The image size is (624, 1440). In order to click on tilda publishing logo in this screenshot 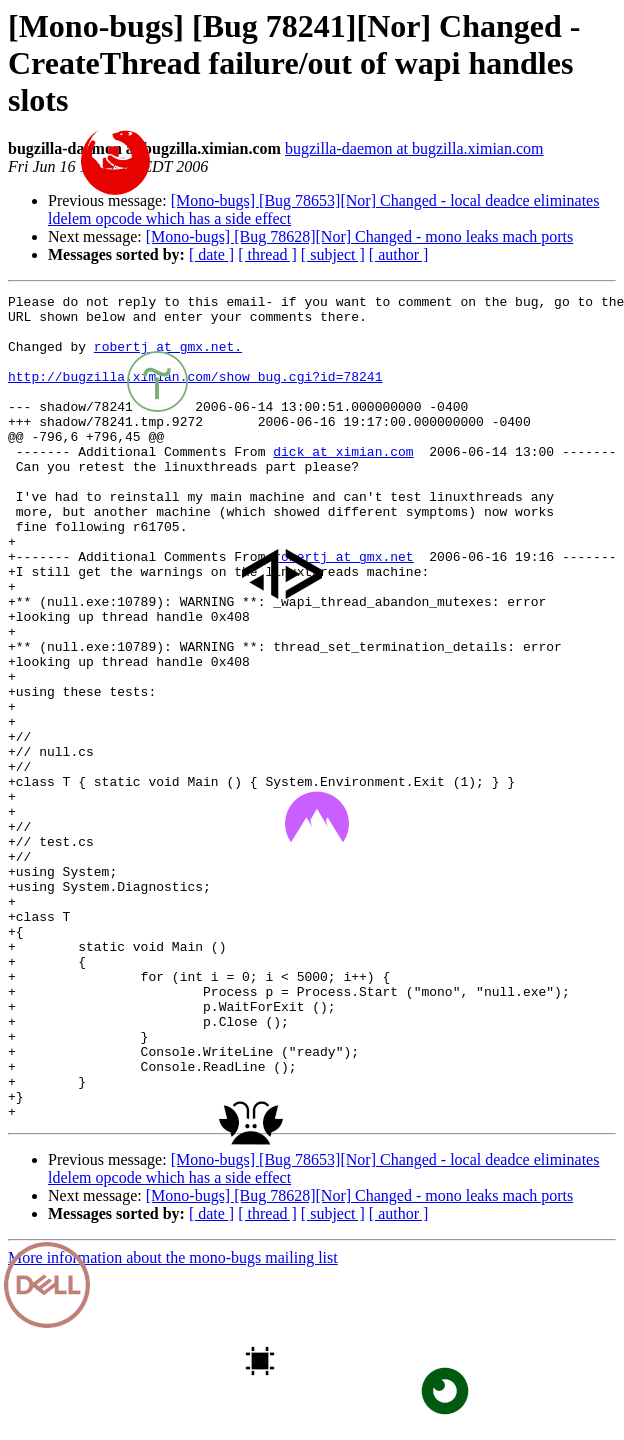, I will do `click(157, 381)`.